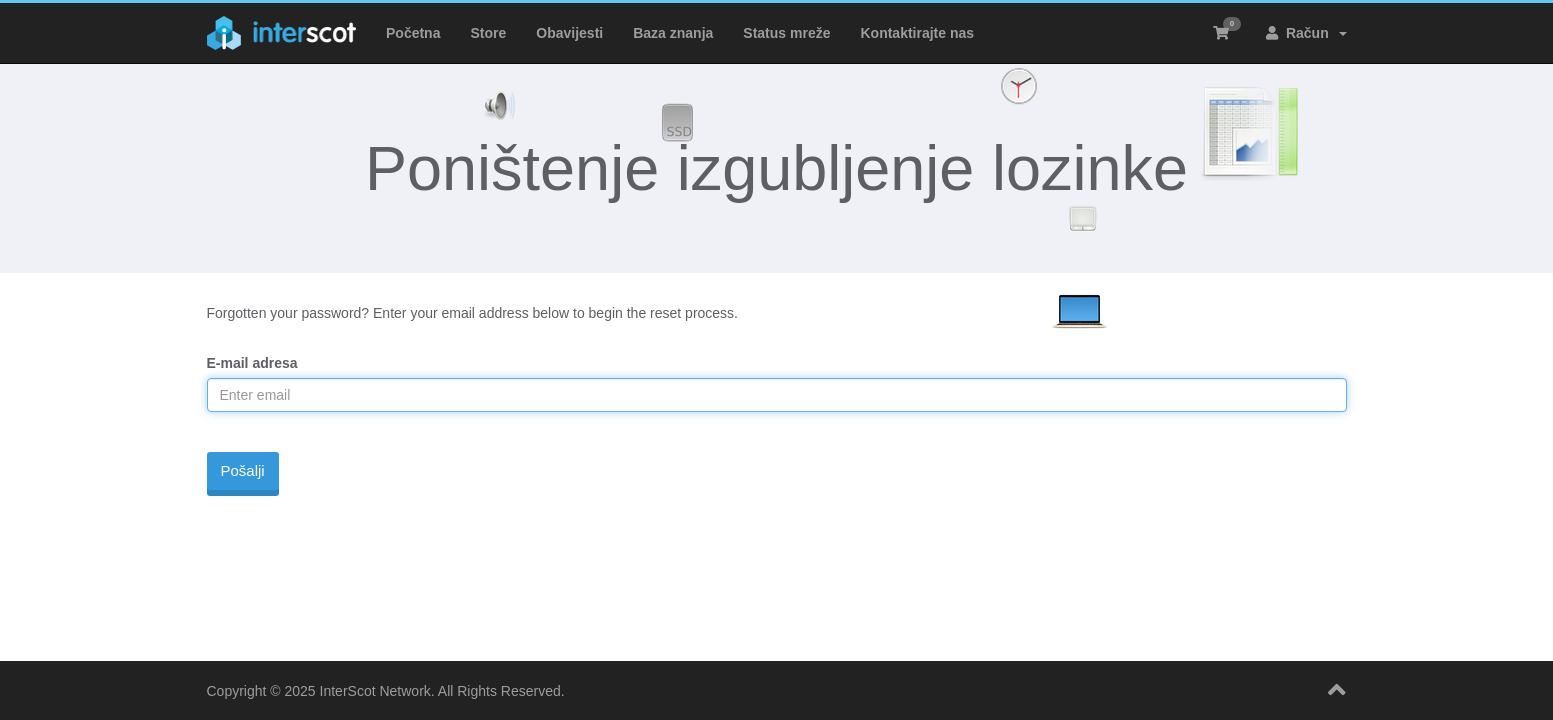  What do you see at coordinates (499, 105) in the screenshot?
I see `volume is set to high` at bounding box center [499, 105].